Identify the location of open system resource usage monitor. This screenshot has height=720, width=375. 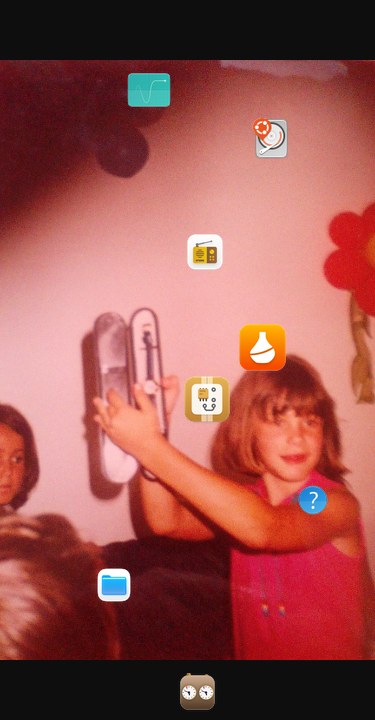
(149, 90).